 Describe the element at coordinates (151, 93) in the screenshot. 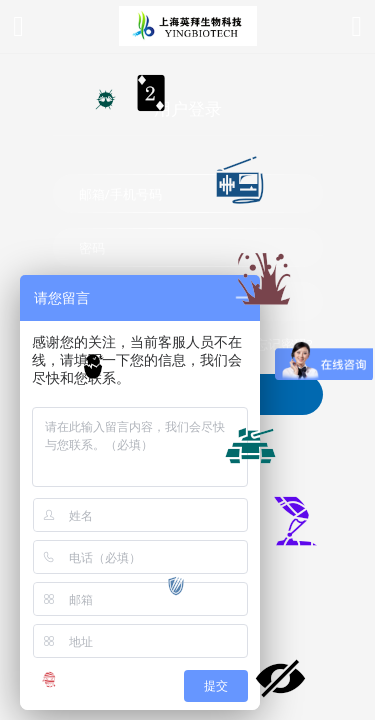

I see `two of diamonds playing card` at that location.